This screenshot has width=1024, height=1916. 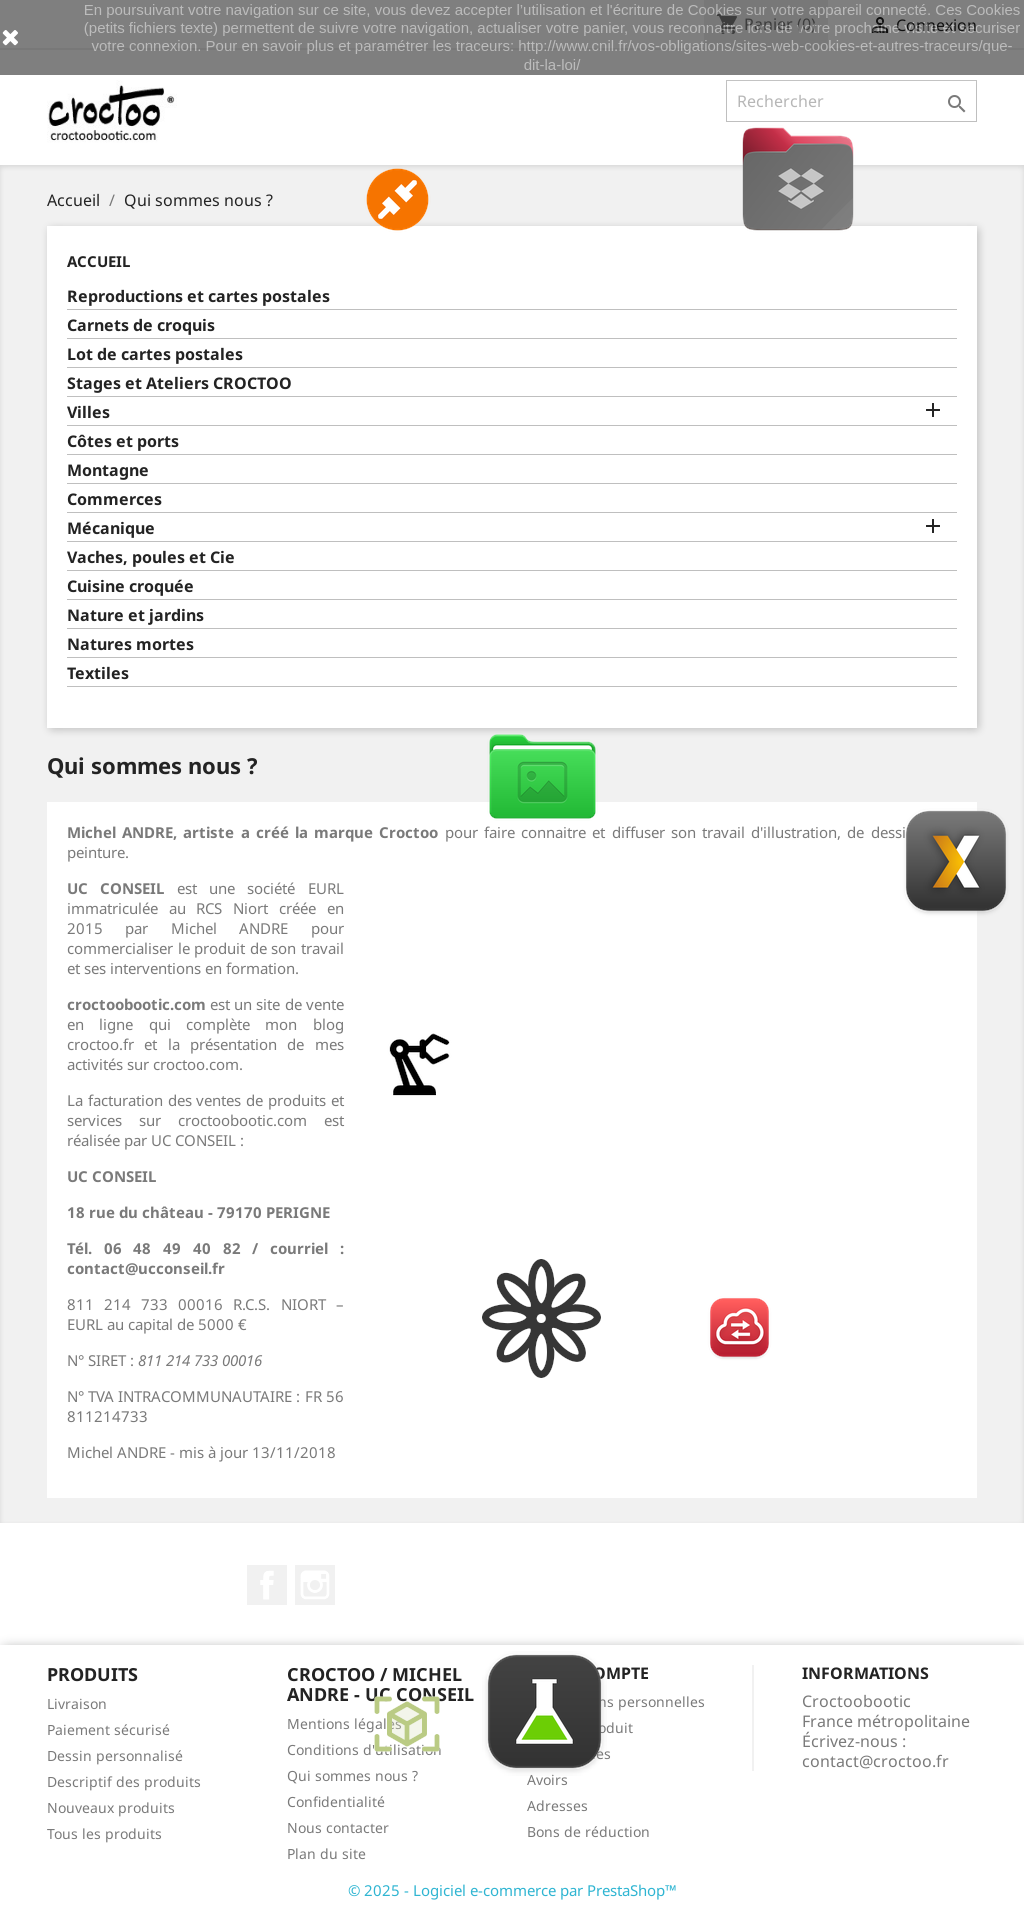 I want to click on access manufacturing or industrial settings, so click(x=419, y=1065).